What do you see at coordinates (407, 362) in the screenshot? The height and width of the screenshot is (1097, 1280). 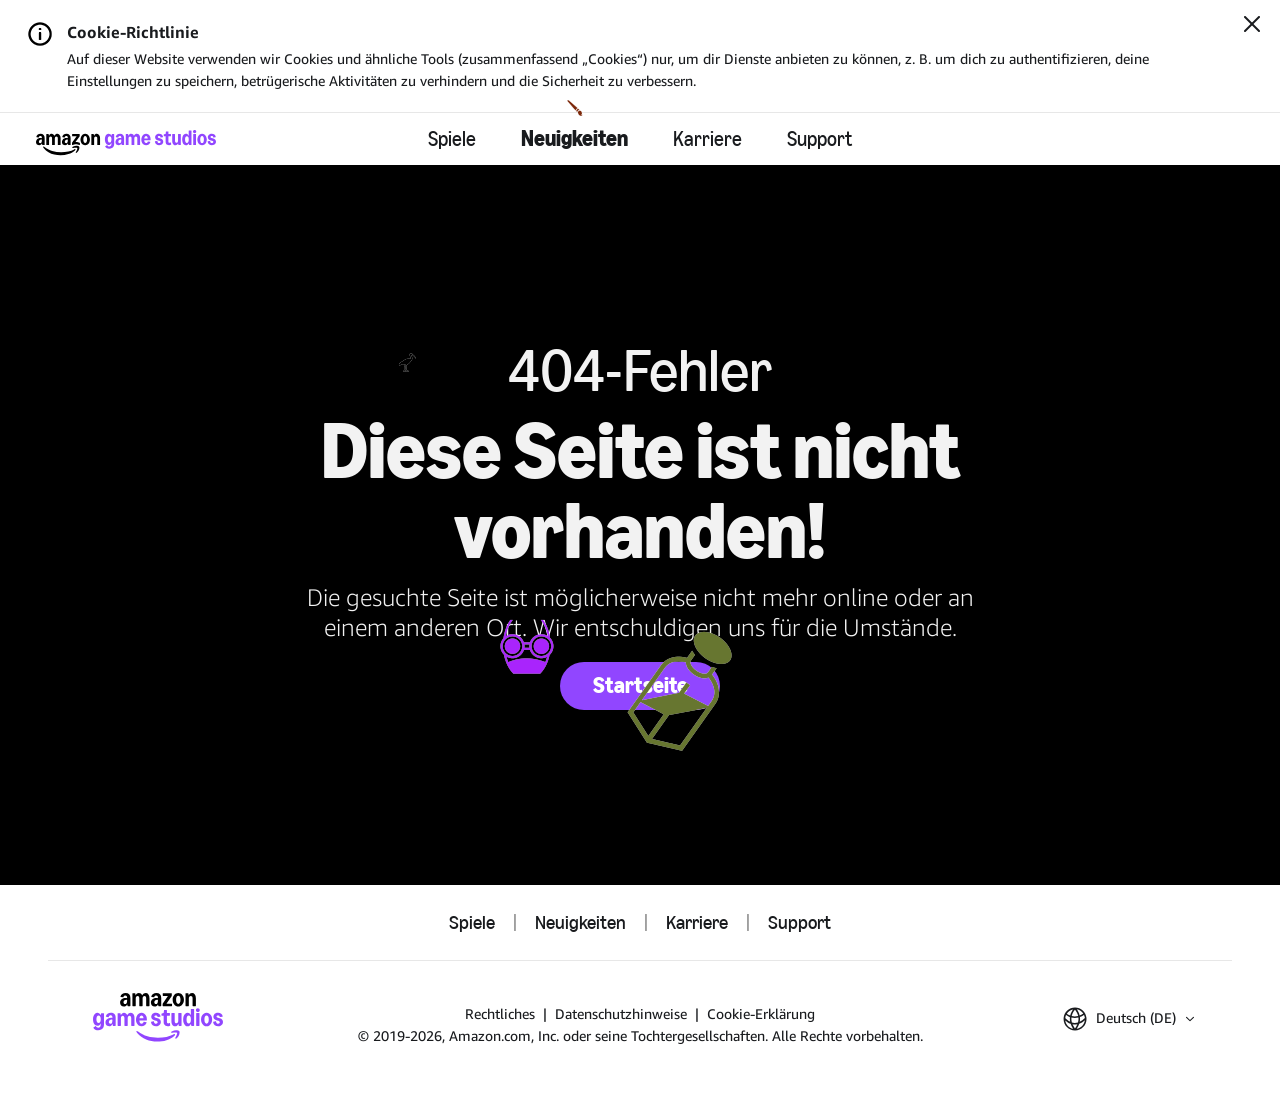 I see `ibis bird icon for wildlife or nature category` at bounding box center [407, 362].